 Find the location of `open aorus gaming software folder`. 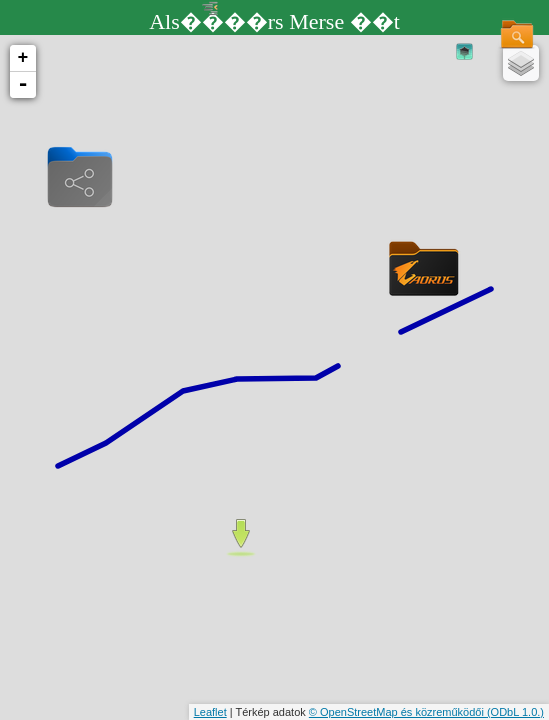

open aorus gaming software folder is located at coordinates (423, 270).